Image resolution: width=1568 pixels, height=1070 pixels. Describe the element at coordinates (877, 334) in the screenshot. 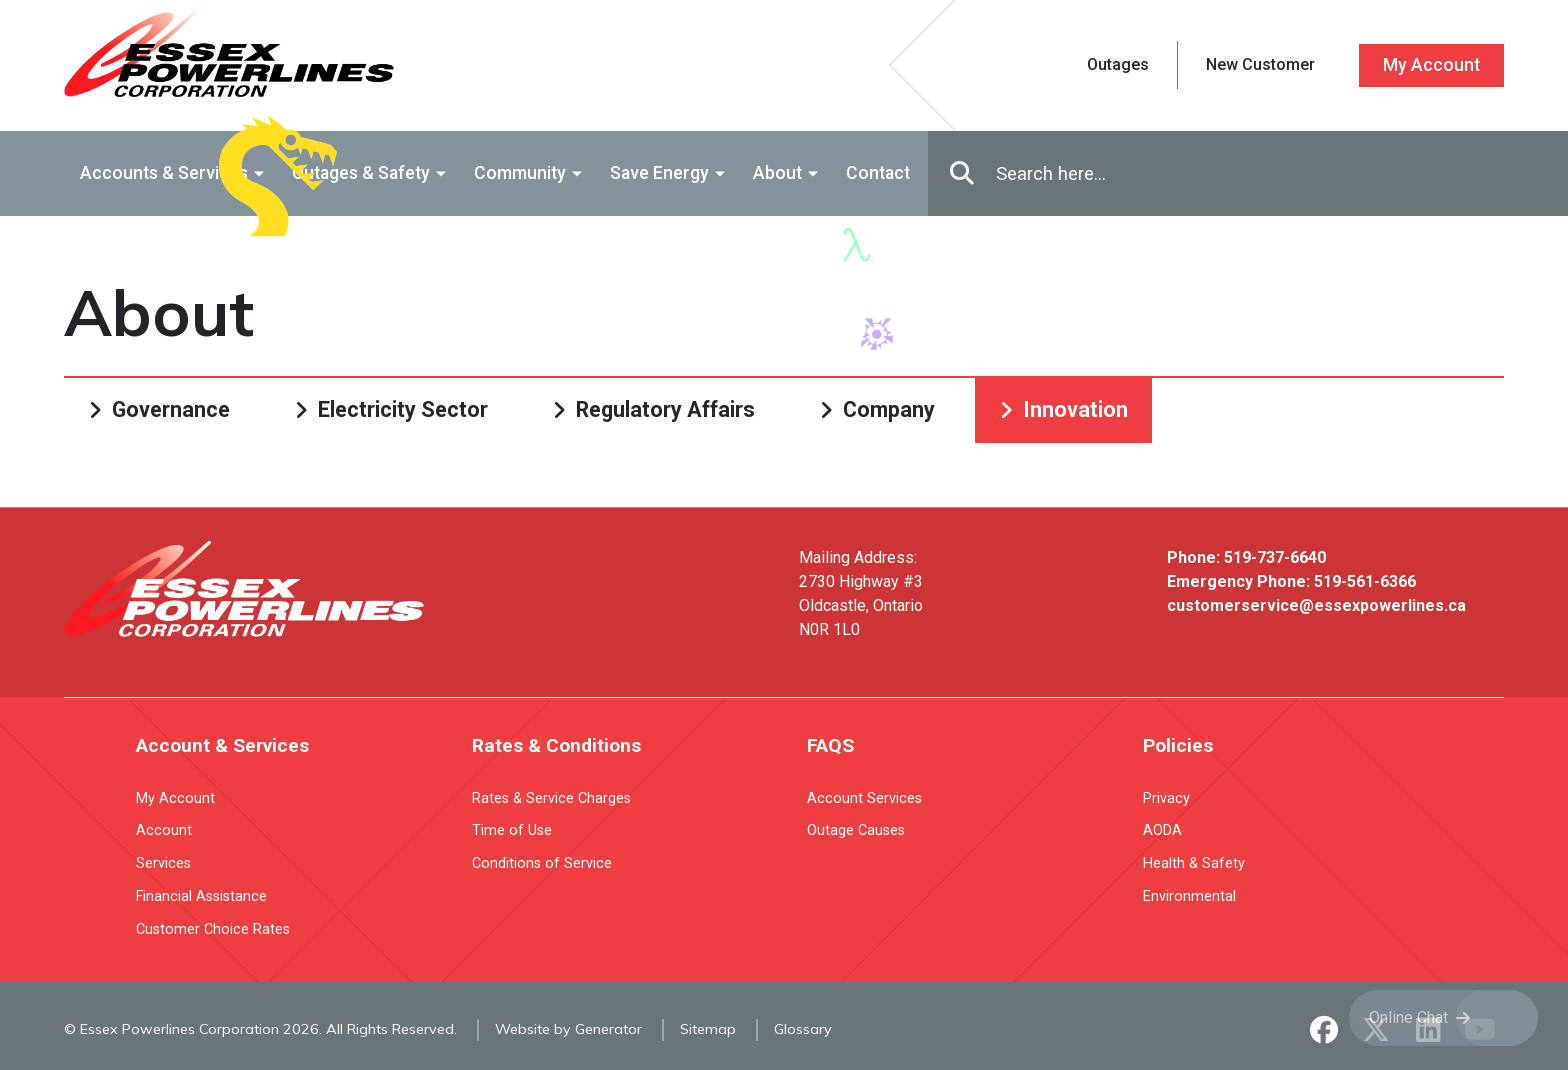

I see `indicates a critical hit or power attack in gameplay` at that location.